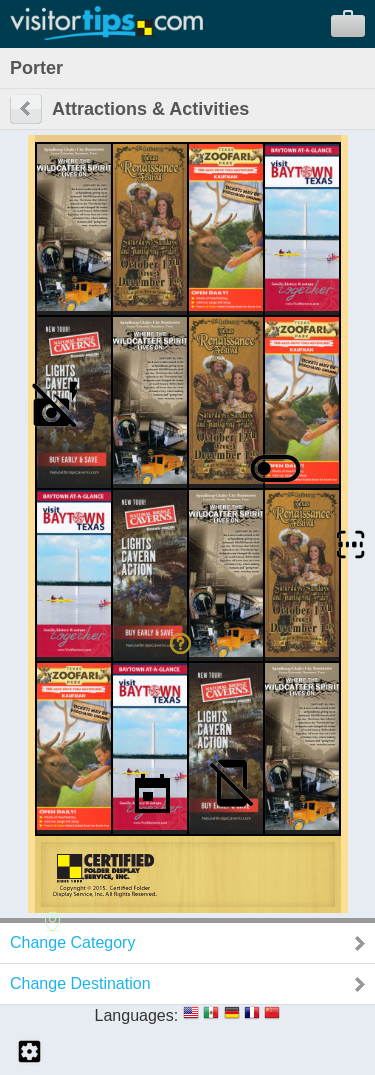 This screenshot has width=375, height=1075. Describe the element at coordinates (232, 783) in the screenshot. I see `disable mobile device or phone features` at that location.